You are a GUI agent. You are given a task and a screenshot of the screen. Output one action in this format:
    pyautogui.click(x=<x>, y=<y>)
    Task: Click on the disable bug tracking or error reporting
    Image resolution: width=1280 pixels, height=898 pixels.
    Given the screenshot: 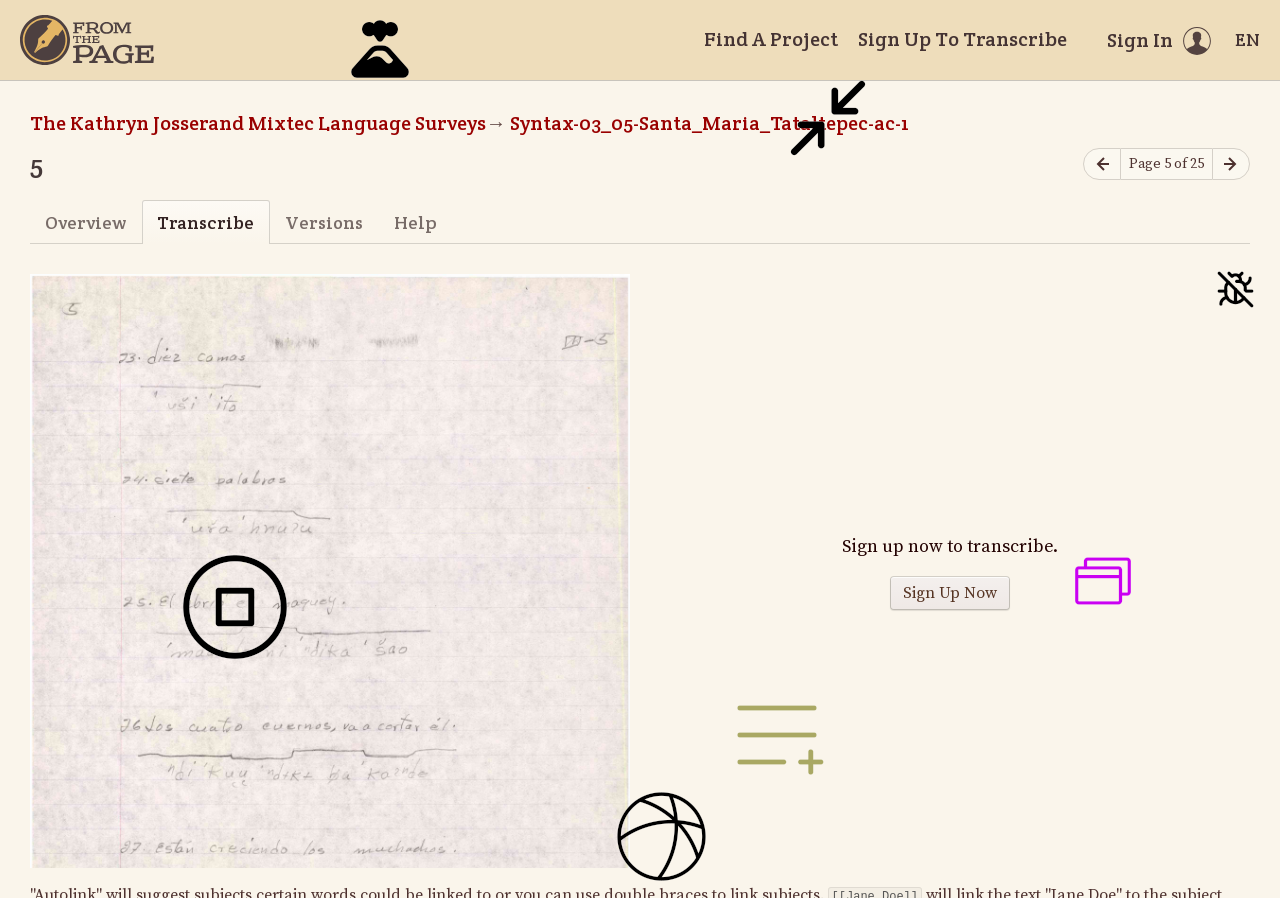 What is the action you would take?
    pyautogui.click(x=1235, y=289)
    